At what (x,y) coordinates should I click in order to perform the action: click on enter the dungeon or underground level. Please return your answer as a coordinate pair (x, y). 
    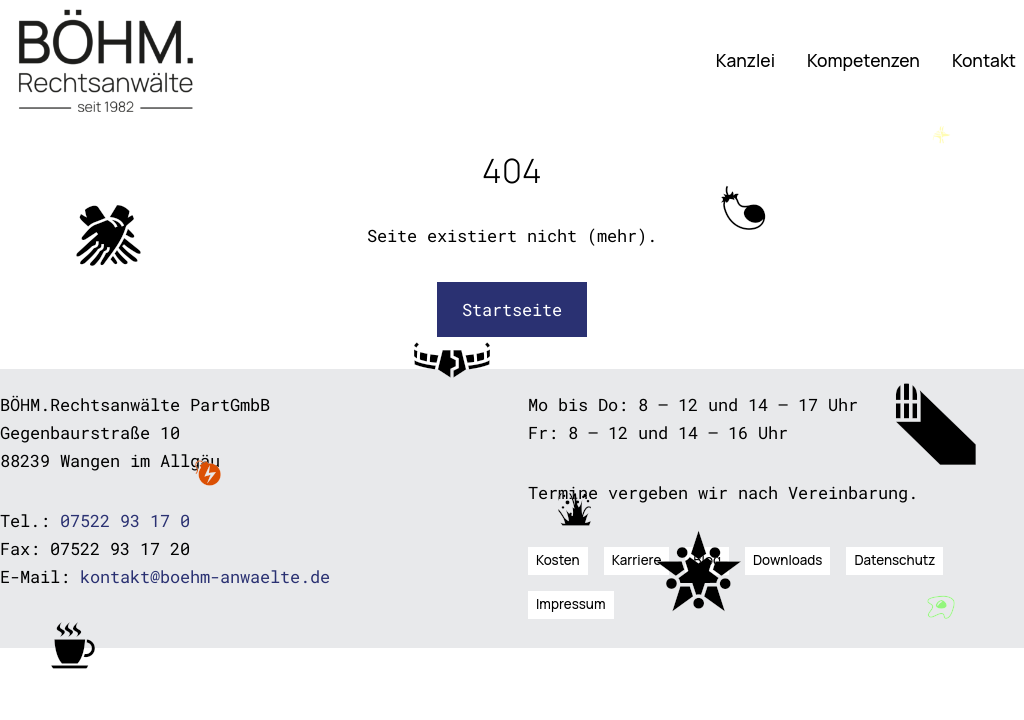
    Looking at the image, I should click on (931, 420).